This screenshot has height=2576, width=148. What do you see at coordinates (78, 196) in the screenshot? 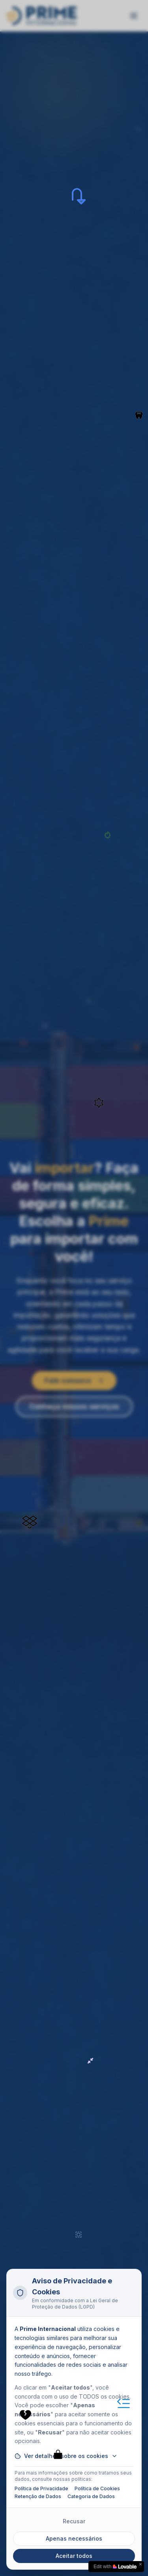
I see `redo or repeat last action` at bounding box center [78, 196].